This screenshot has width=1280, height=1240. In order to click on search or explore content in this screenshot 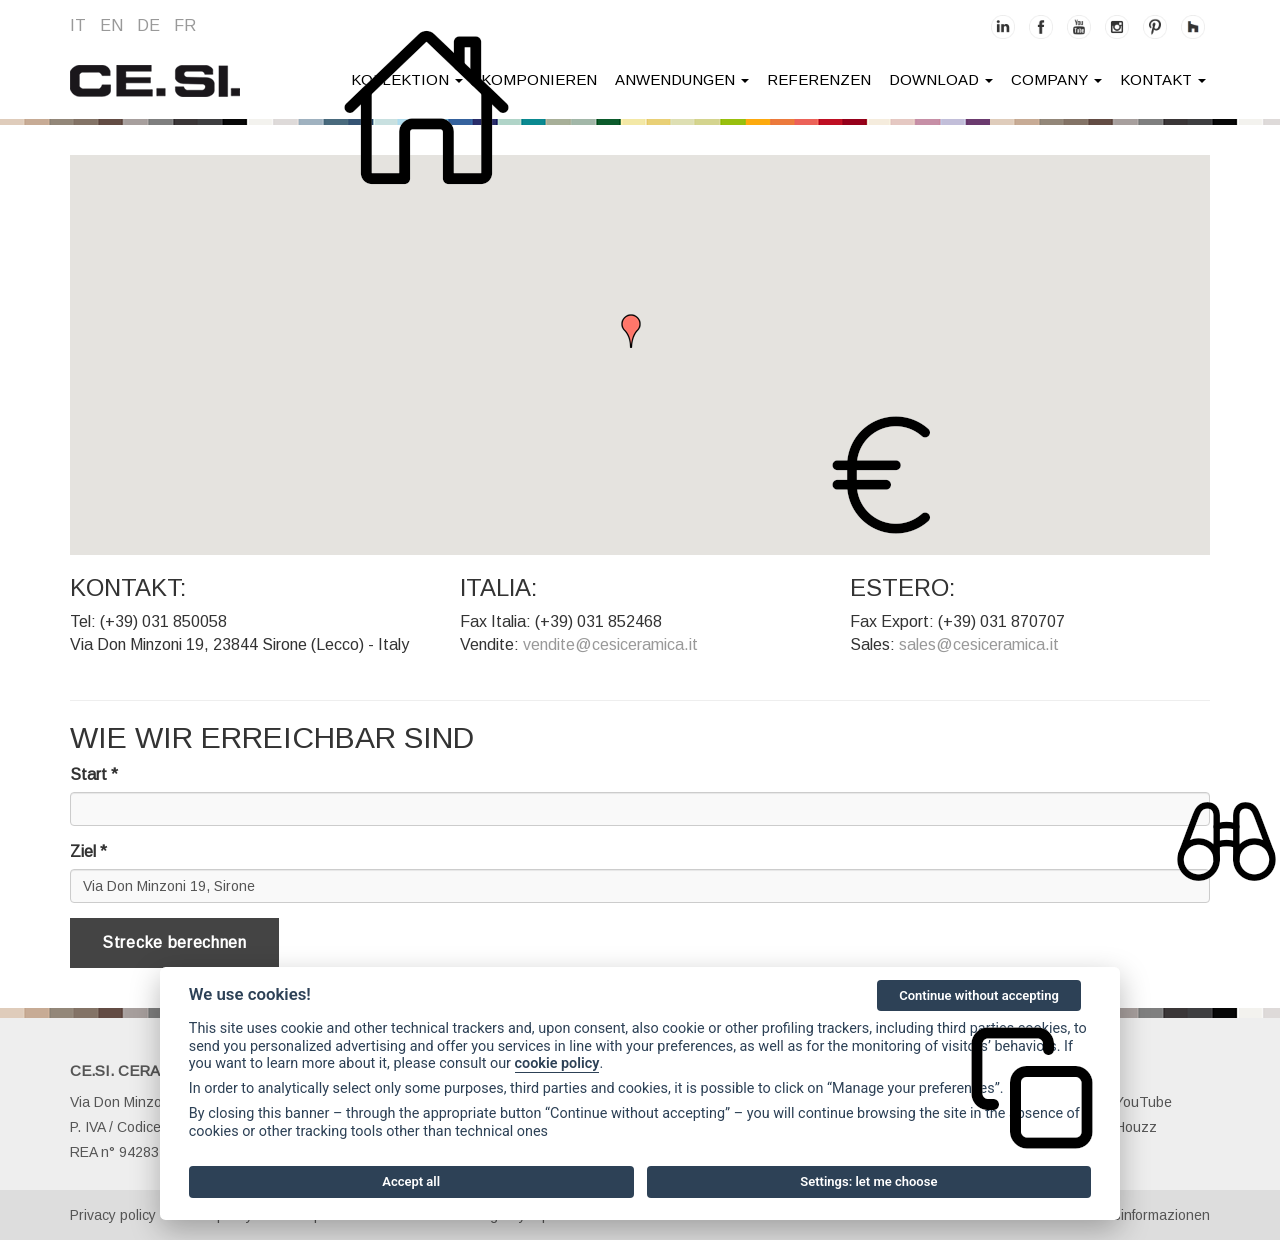, I will do `click(1226, 841)`.